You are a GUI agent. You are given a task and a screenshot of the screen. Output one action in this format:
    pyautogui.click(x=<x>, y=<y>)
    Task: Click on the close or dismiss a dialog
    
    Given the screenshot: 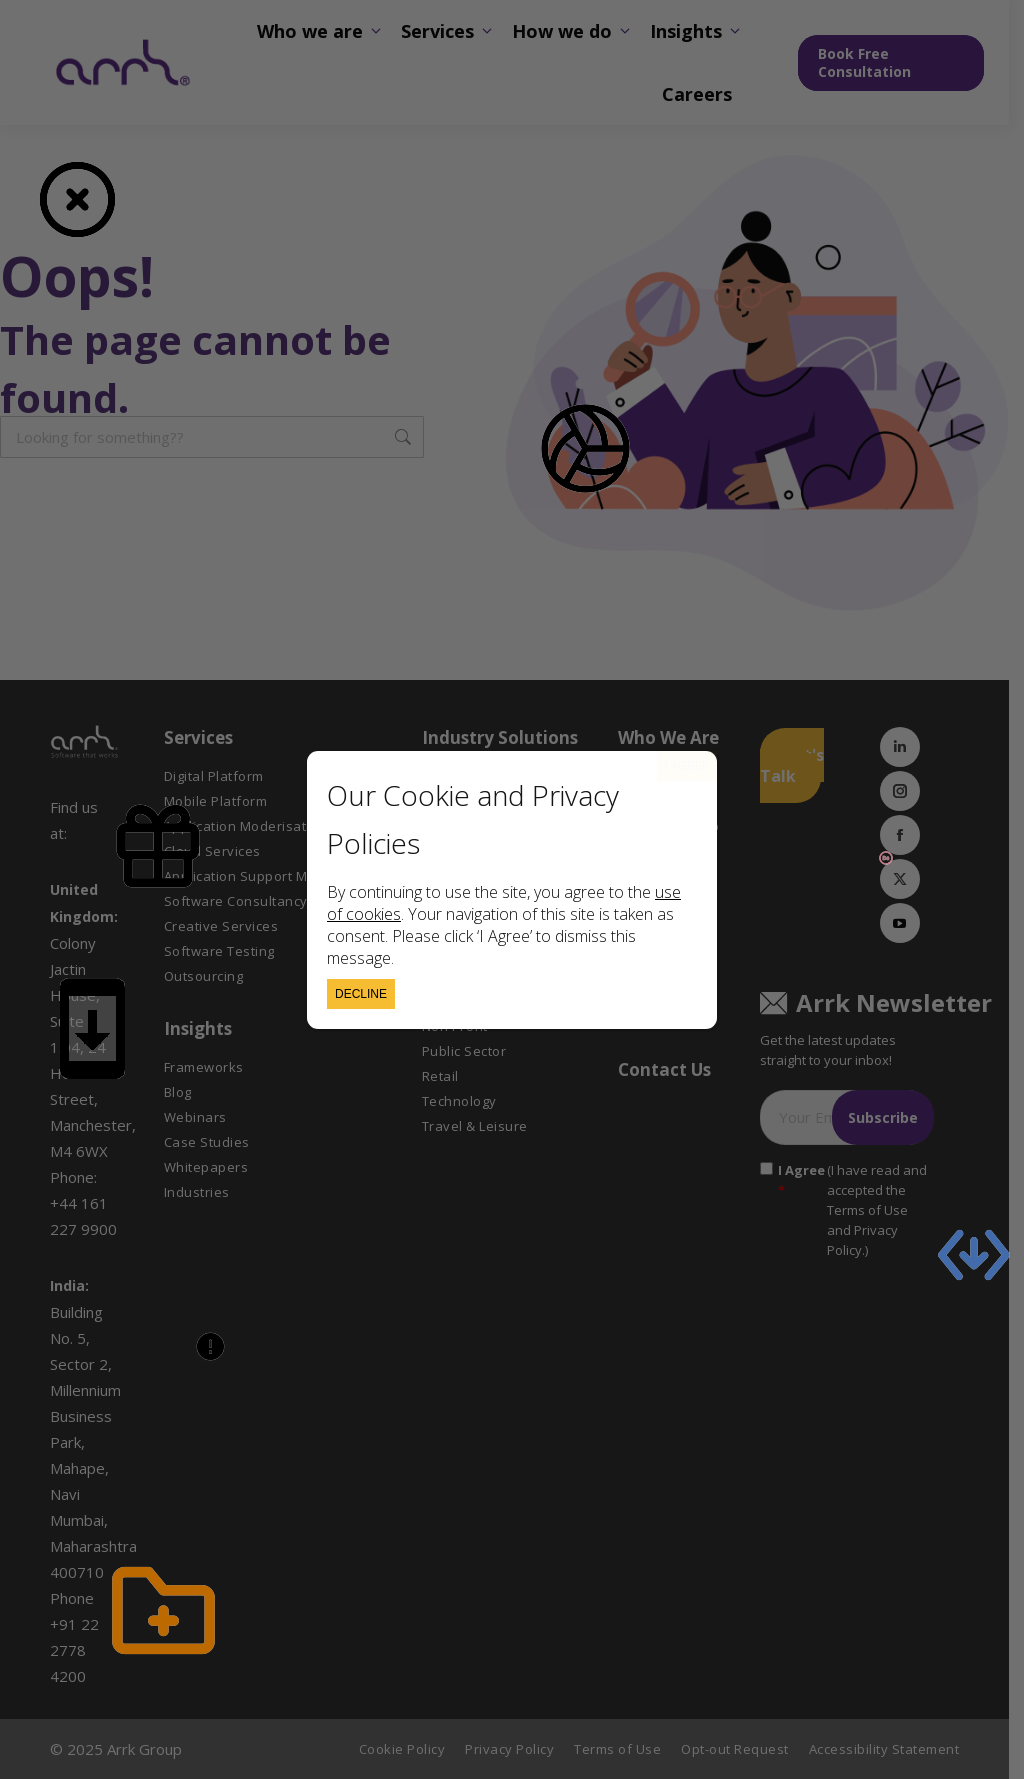 What is the action you would take?
    pyautogui.click(x=77, y=199)
    